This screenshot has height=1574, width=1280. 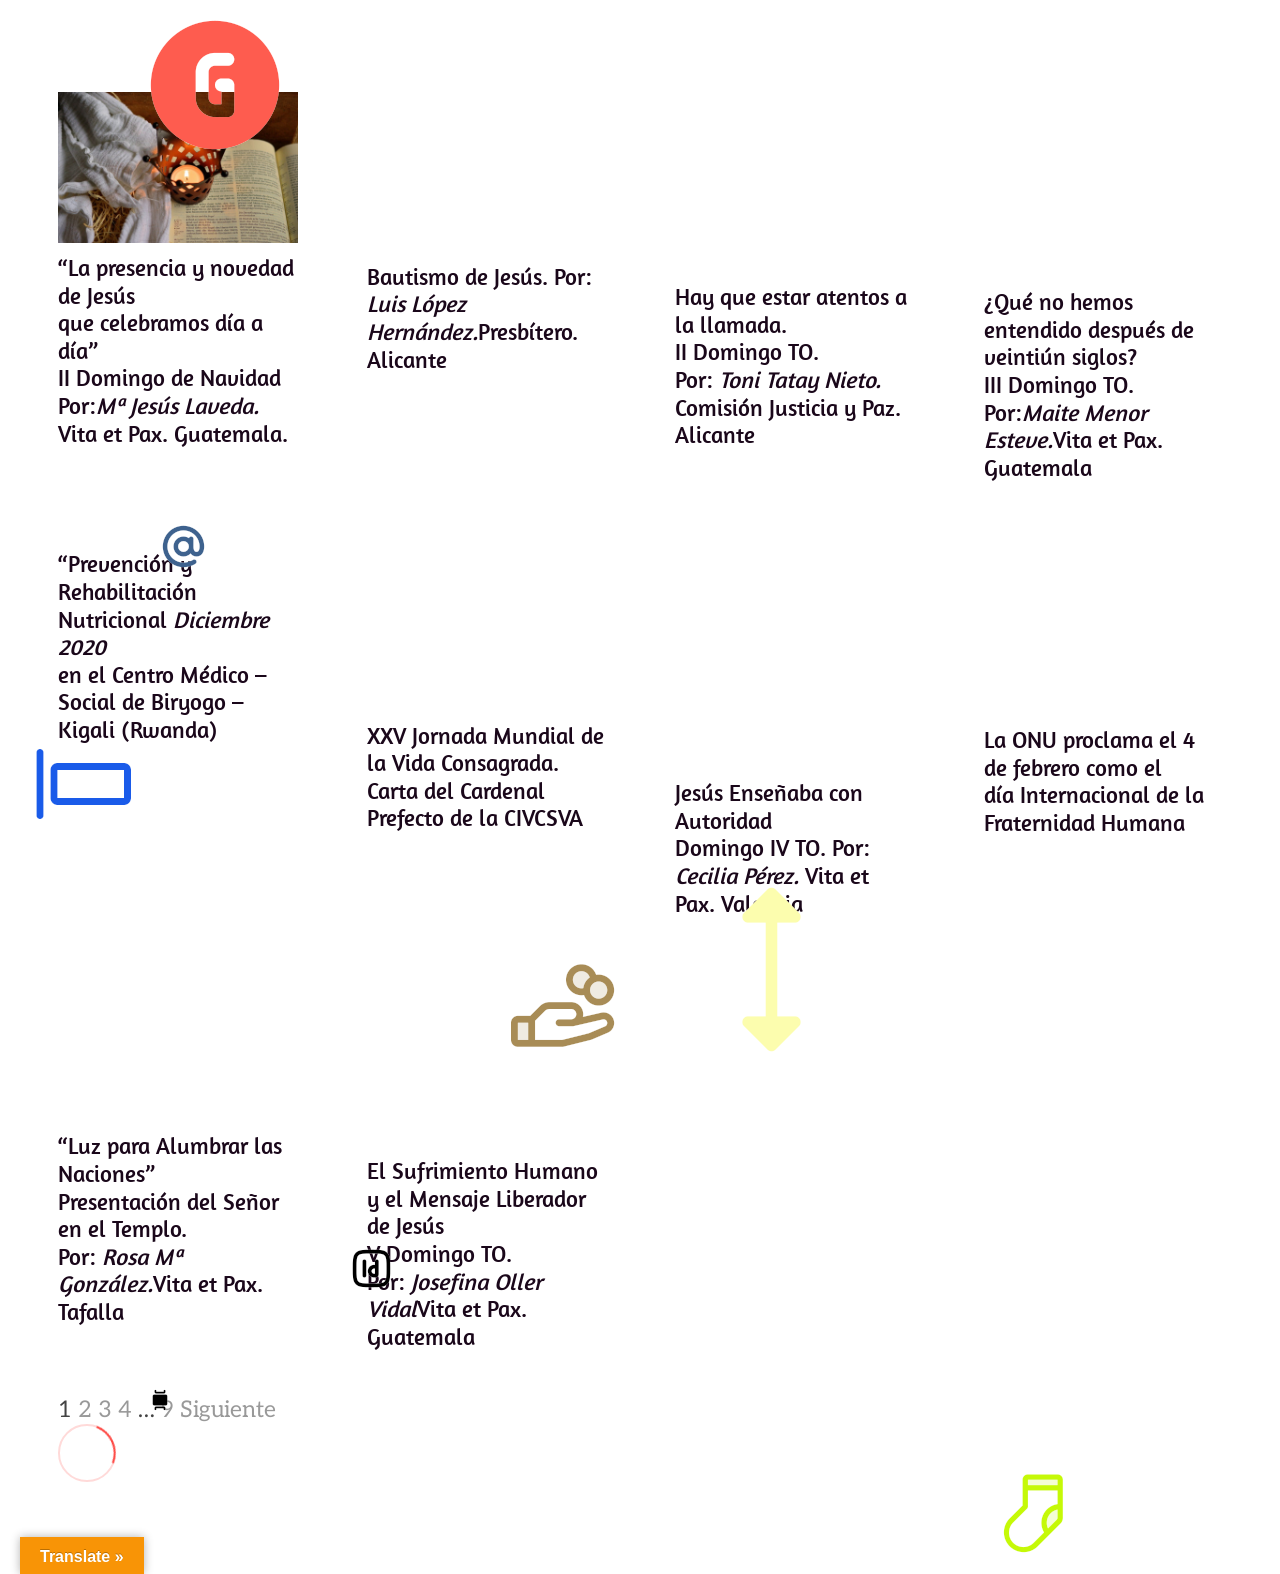 I want to click on adjust height or vertical size, so click(x=771, y=969).